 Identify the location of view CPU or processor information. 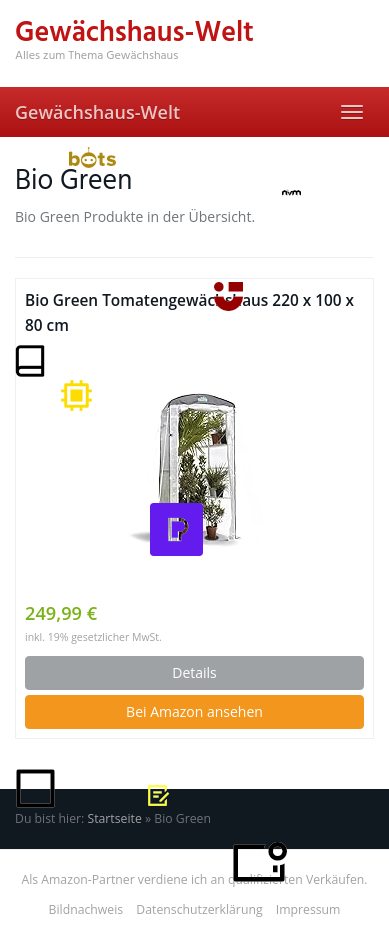
(76, 395).